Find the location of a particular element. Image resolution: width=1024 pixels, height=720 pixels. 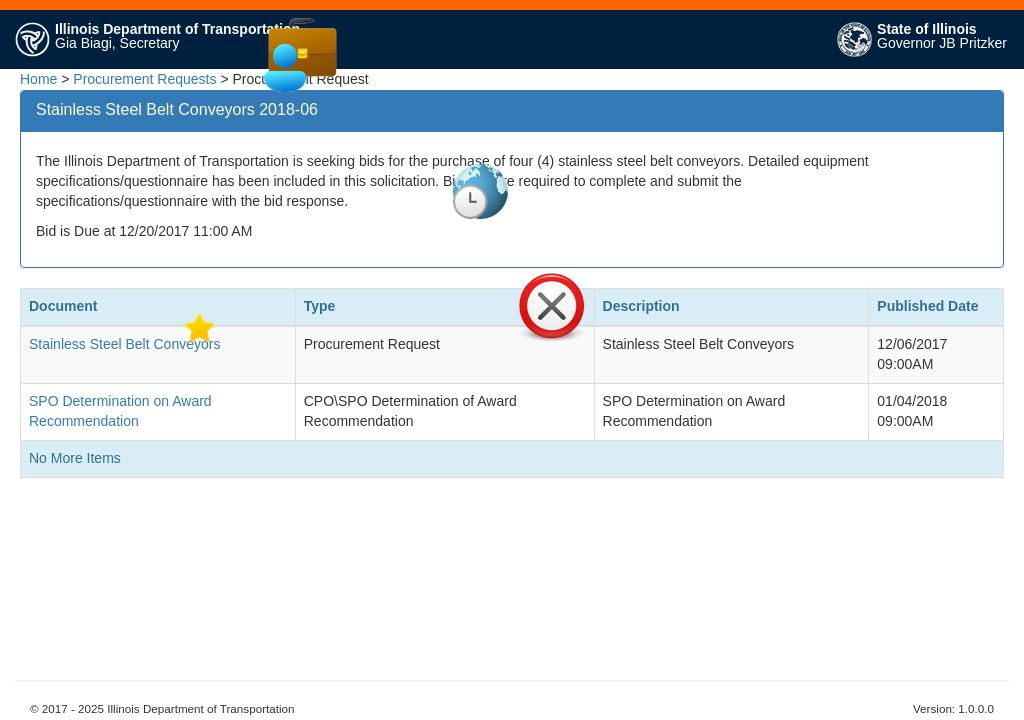

mark item as favorite is located at coordinates (199, 327).